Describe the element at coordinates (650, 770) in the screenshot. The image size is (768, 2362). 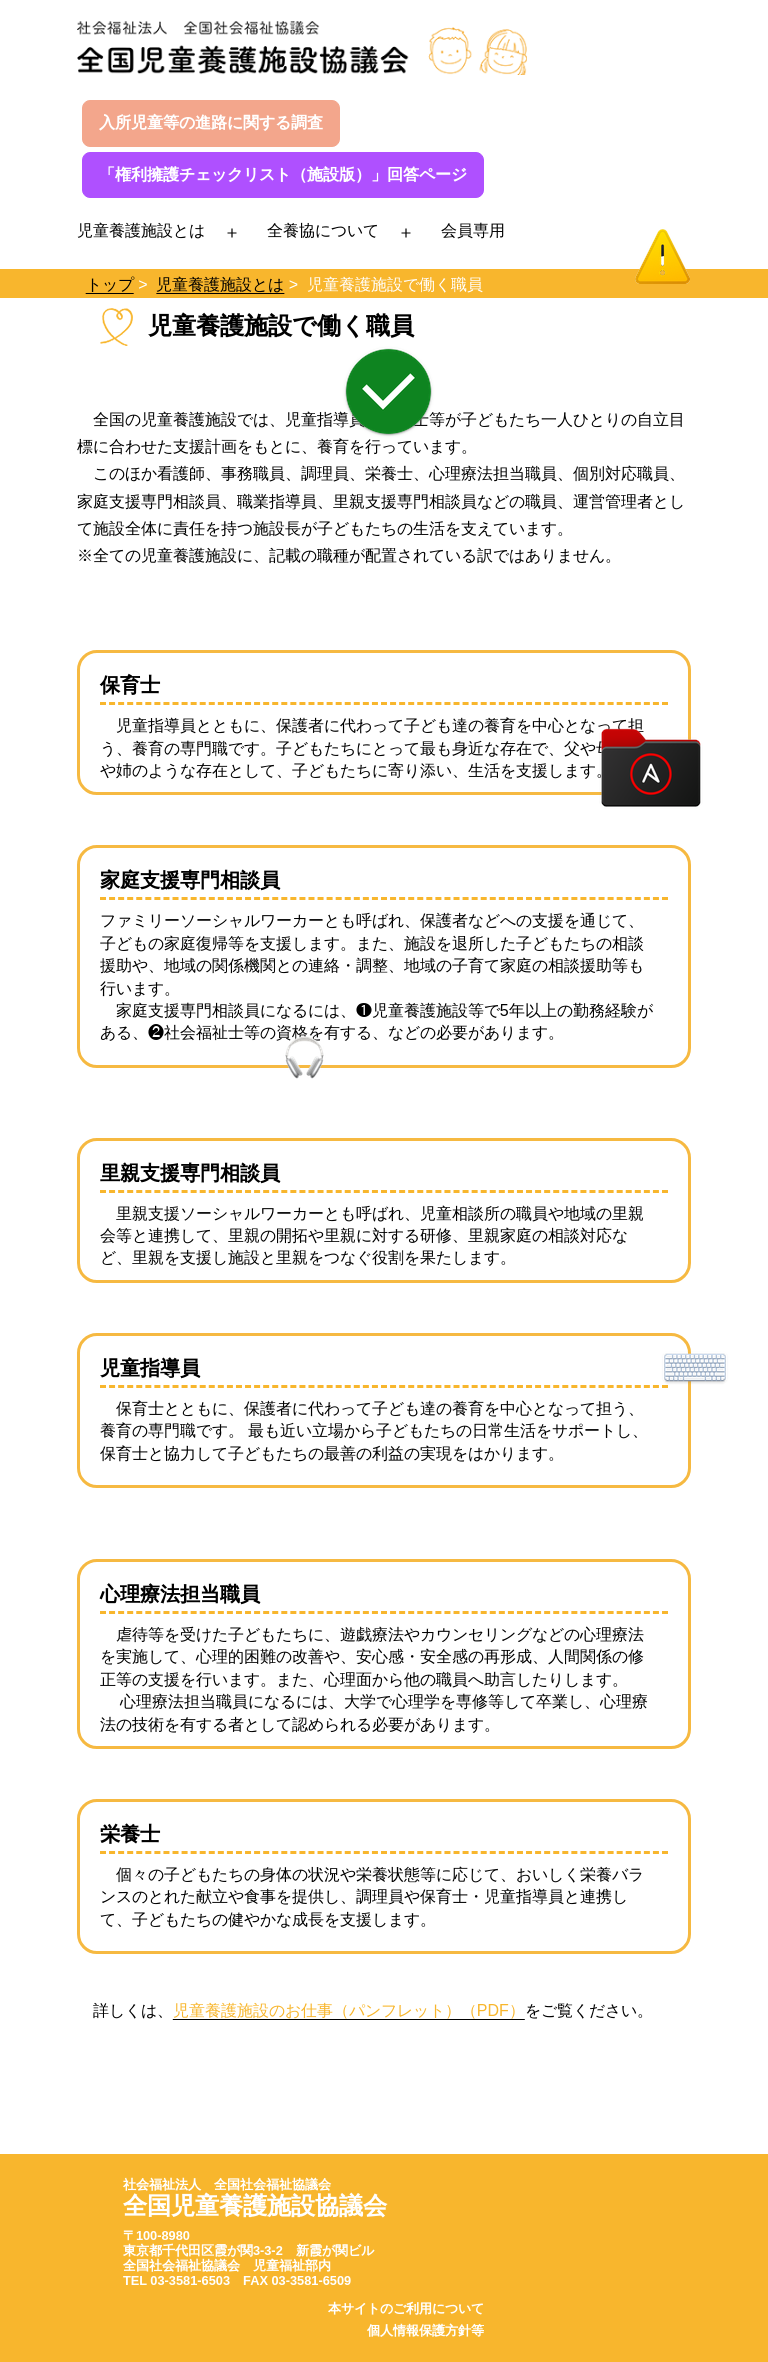
I see `folder containing ansible automation files` at that location.